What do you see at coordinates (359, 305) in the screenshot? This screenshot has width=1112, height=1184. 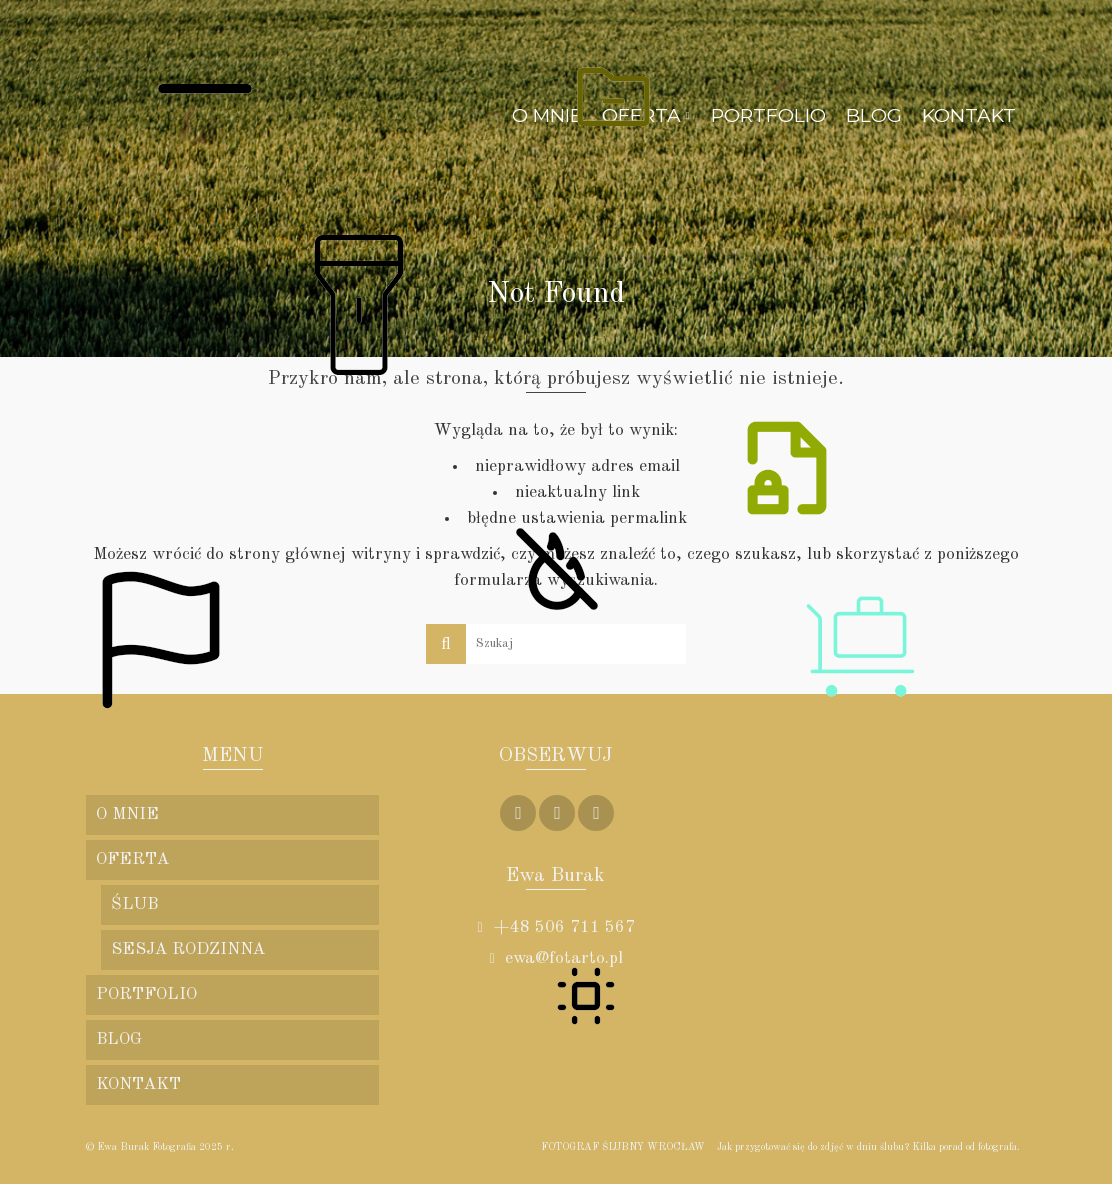 I see `toggle flashlight on or off` at bounding box center [359, 305].